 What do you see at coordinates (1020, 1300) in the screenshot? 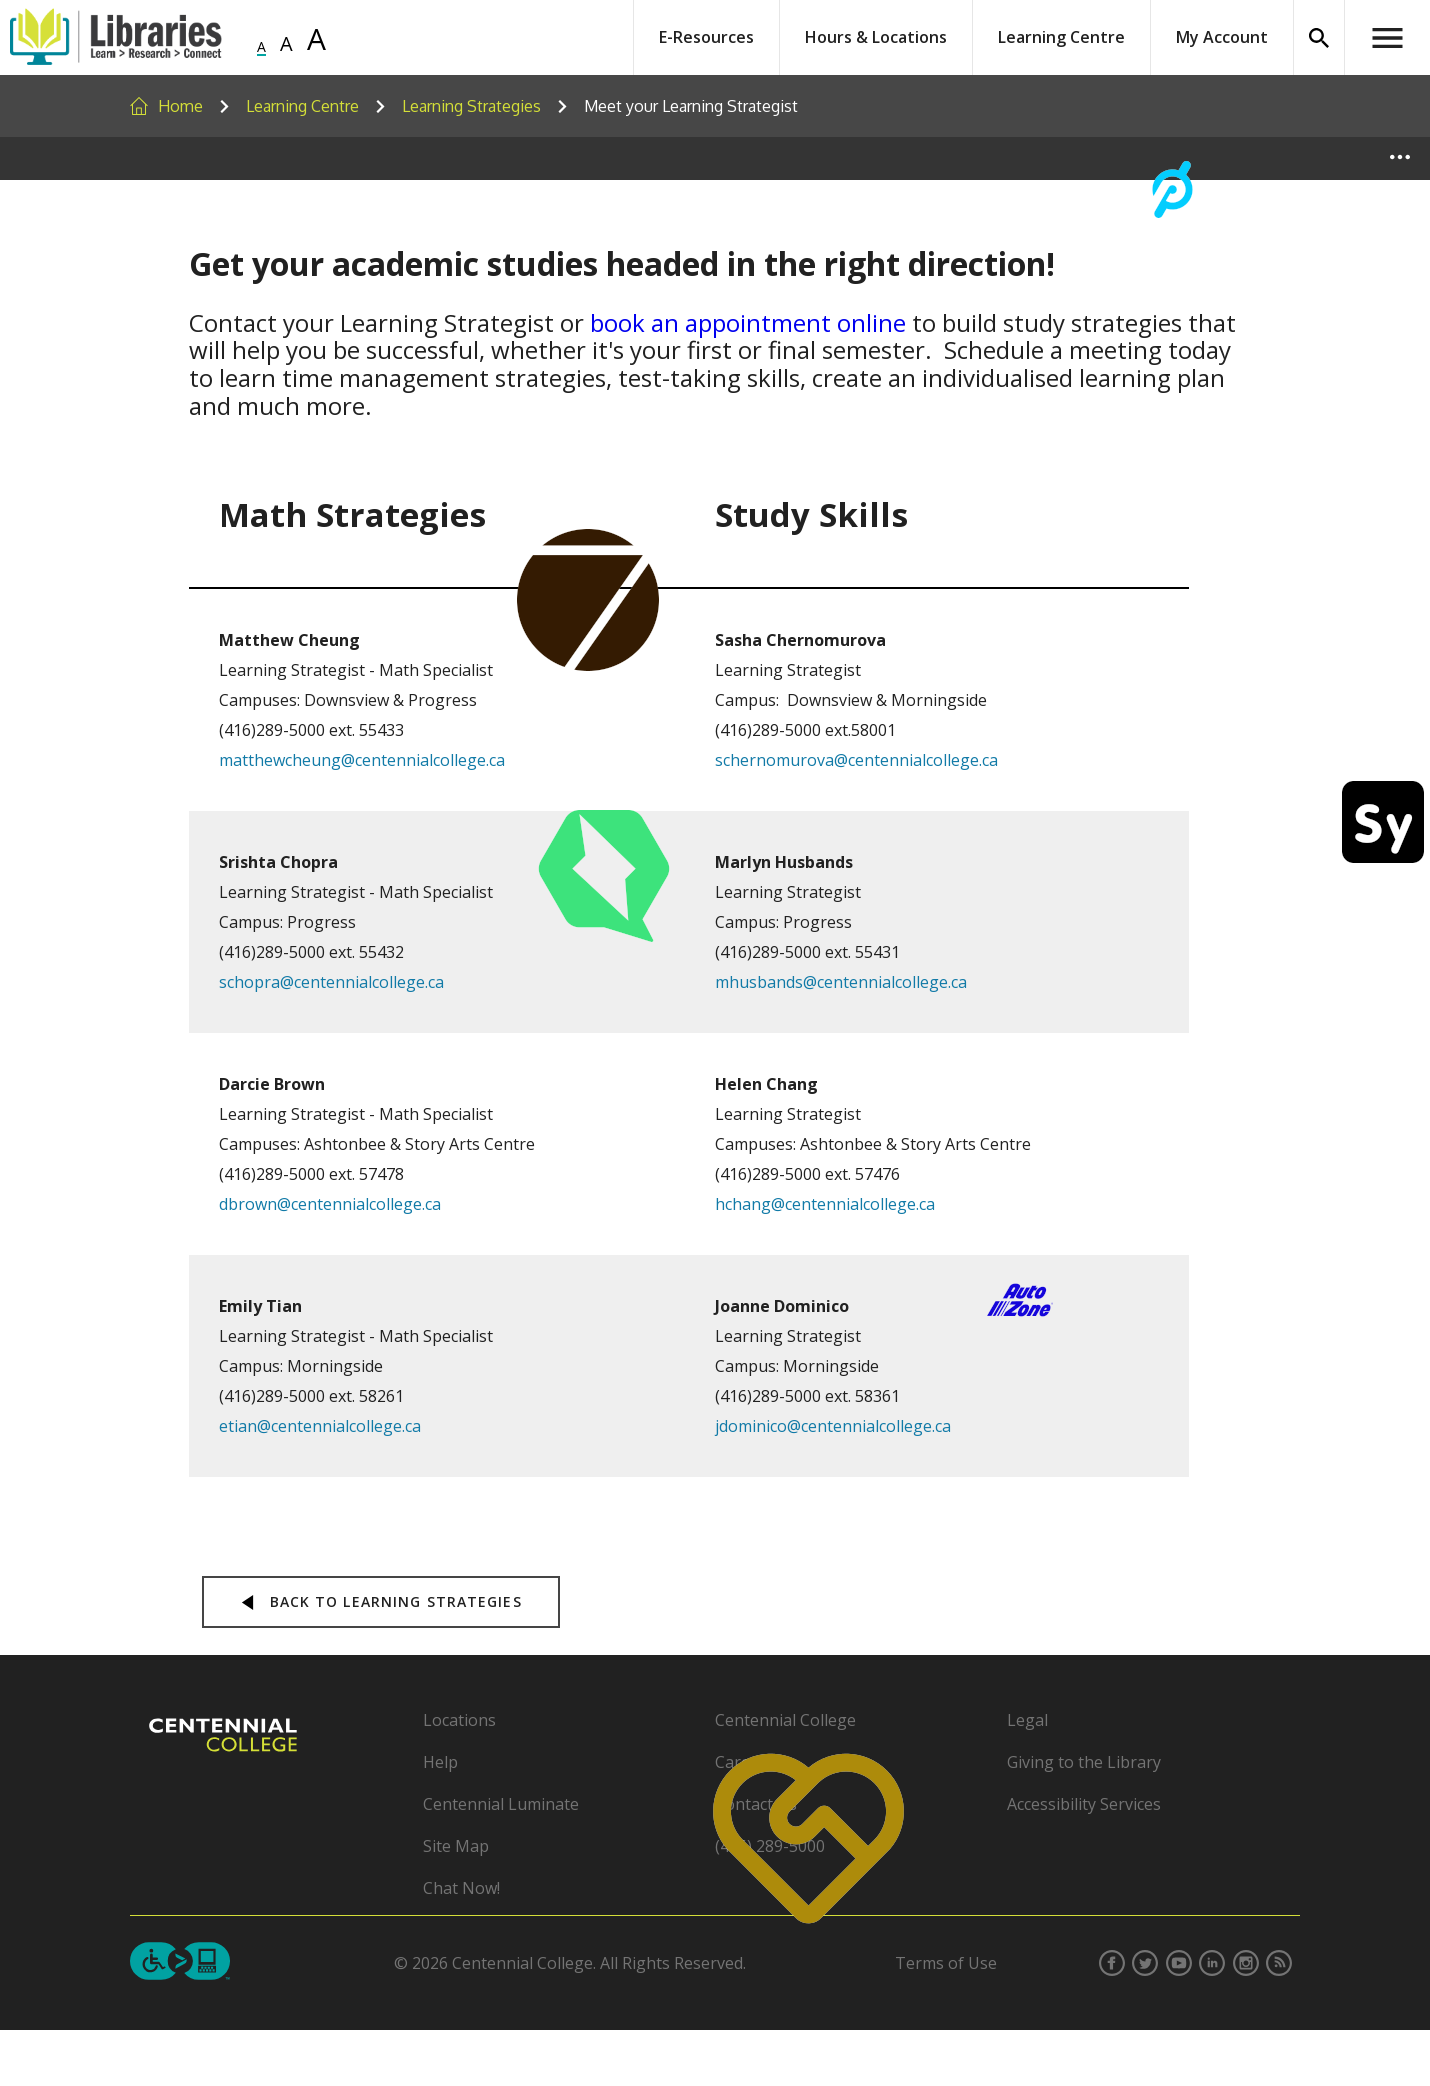
I see `visit the AutoZone website or app` at bounding box center [1020, 1300].